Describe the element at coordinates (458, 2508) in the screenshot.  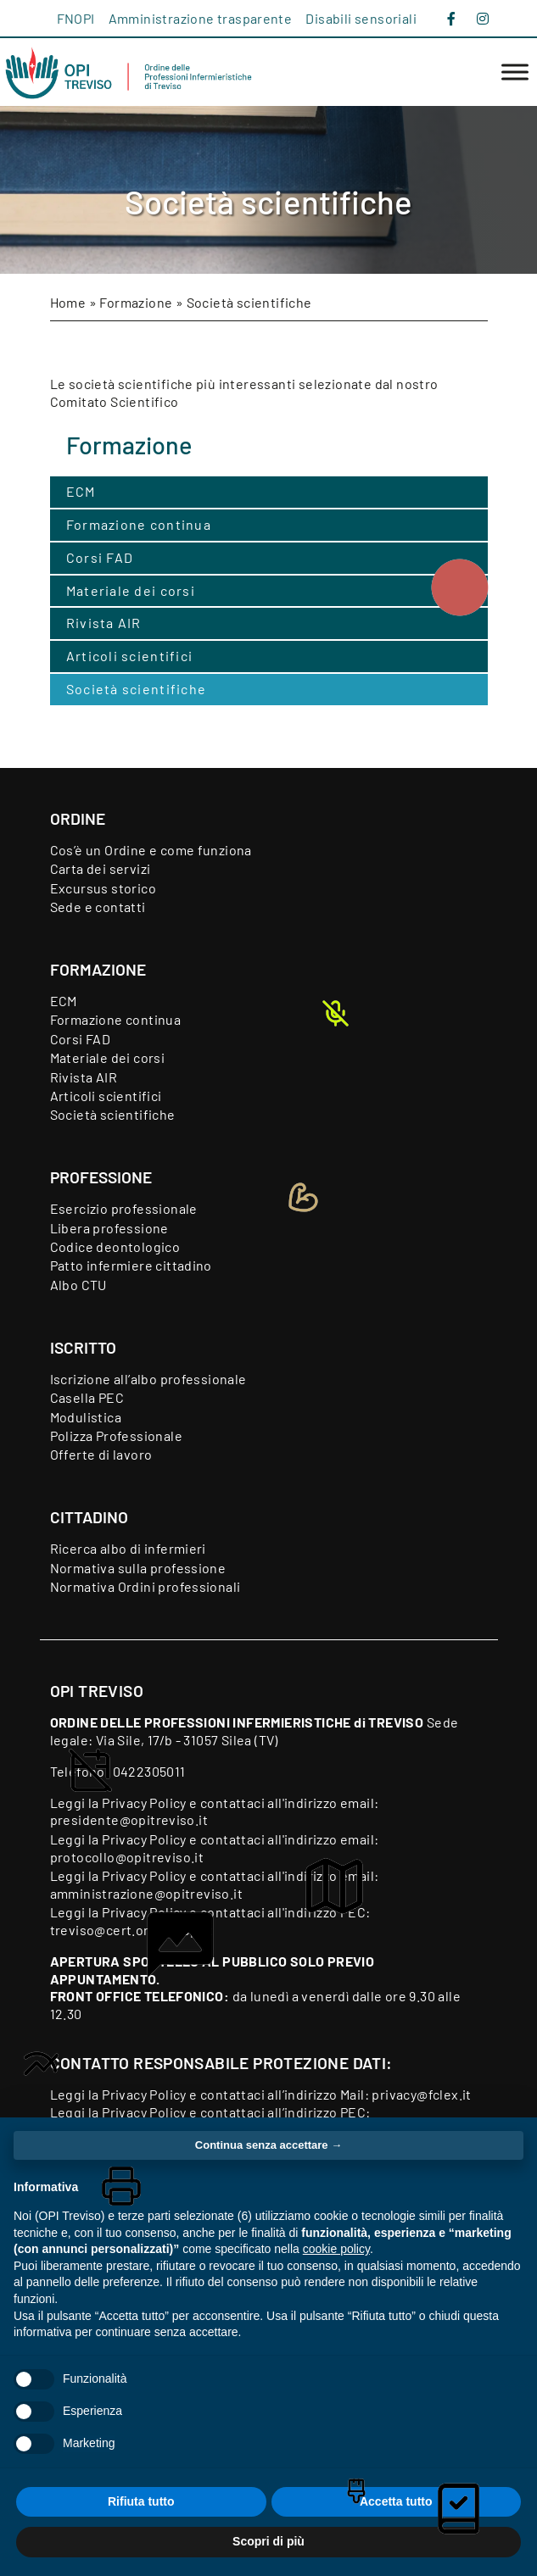
I see `mark a book as read or completed` at that location.